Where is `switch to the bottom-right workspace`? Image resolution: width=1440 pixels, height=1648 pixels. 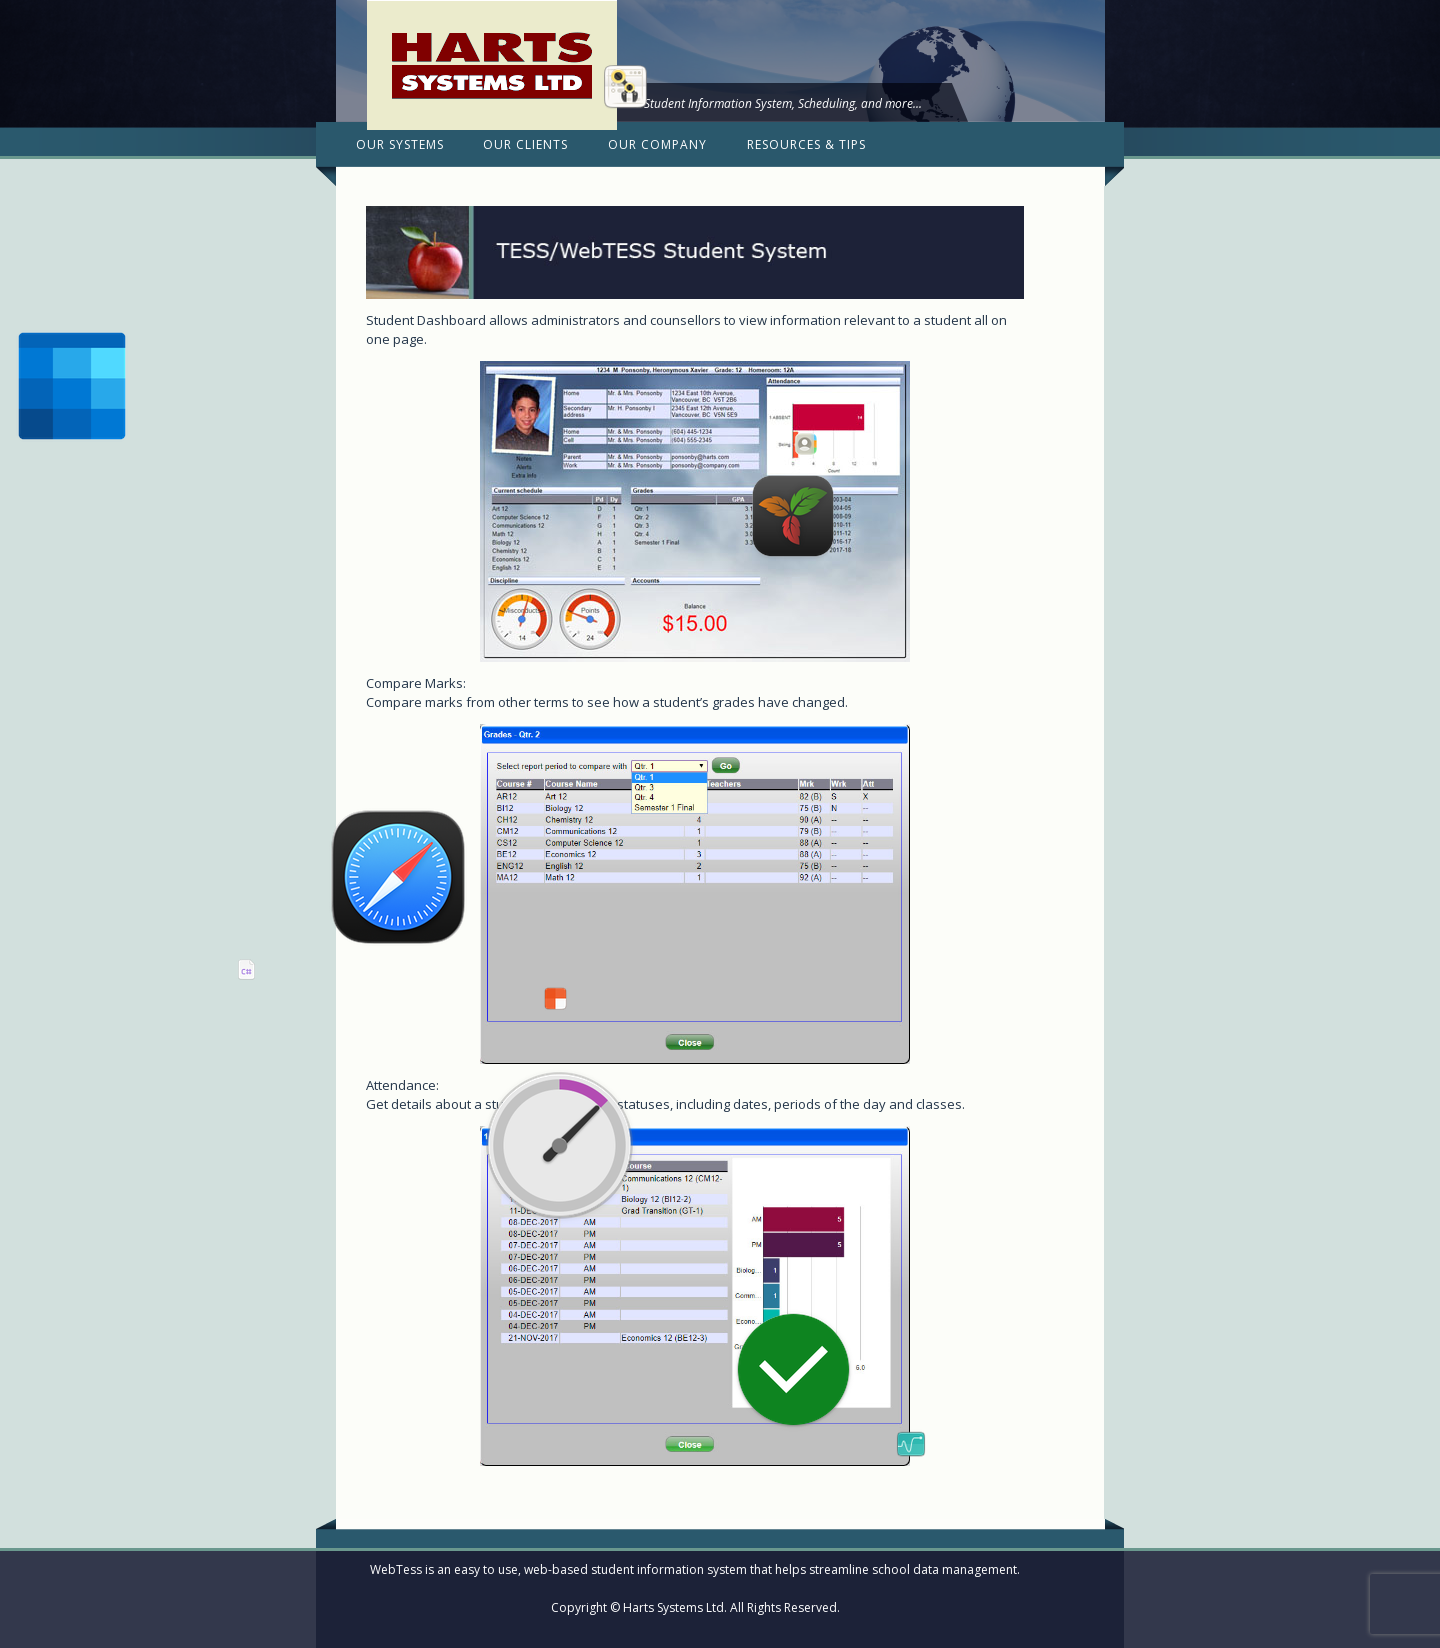
switch to the bottom-right workspace is located at coordinates (555, 998).